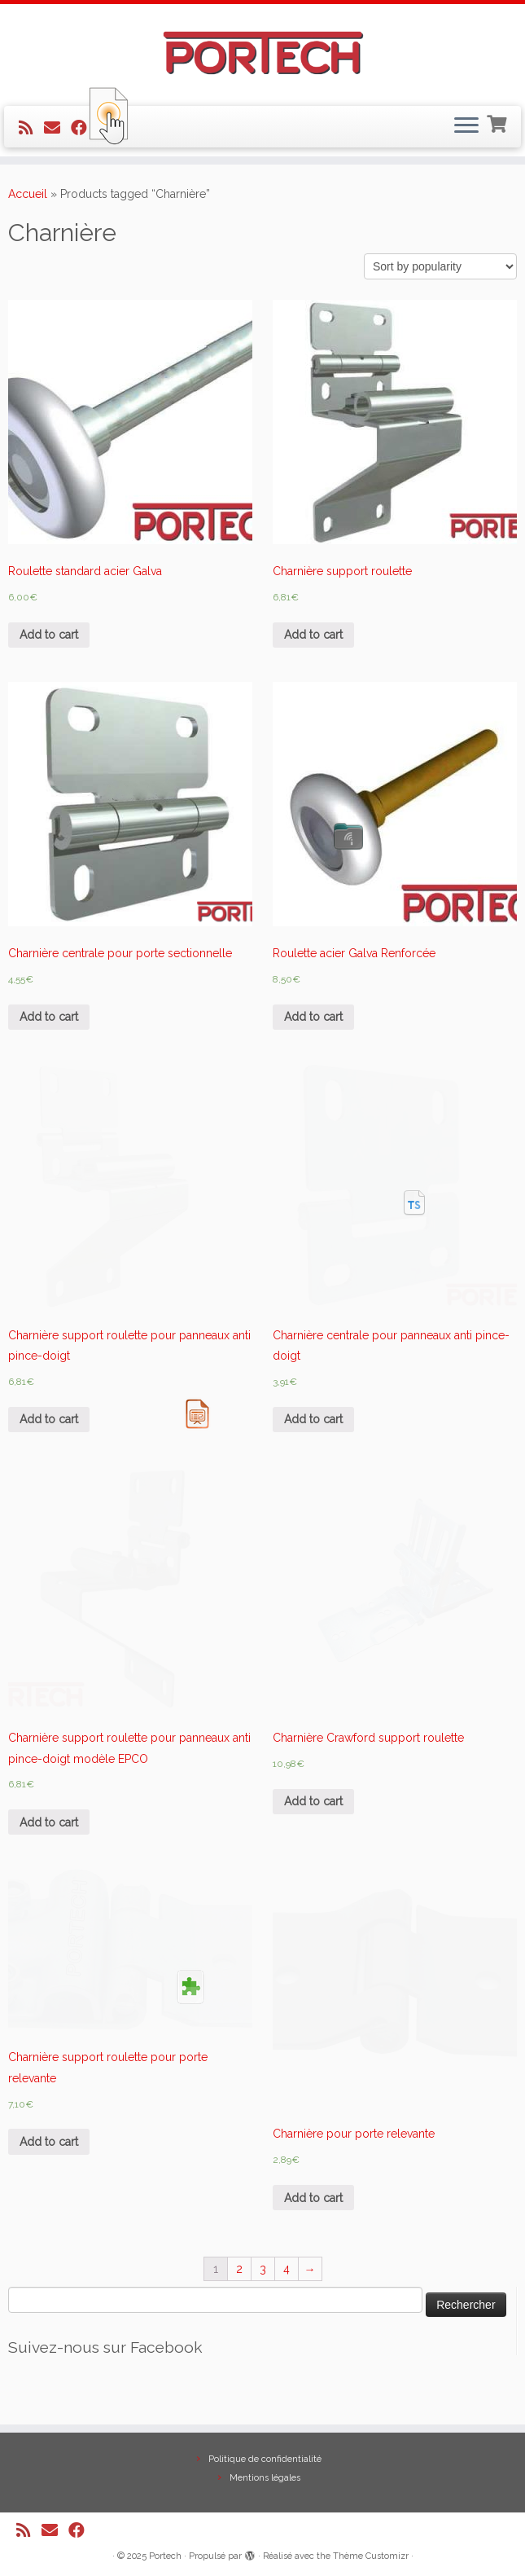 This screenshot has width=525, height=2576. What do you see at coordinates (414, 1202) in the screenshot?
I see `a typescript source code file` at bounding box center [414, 1202].